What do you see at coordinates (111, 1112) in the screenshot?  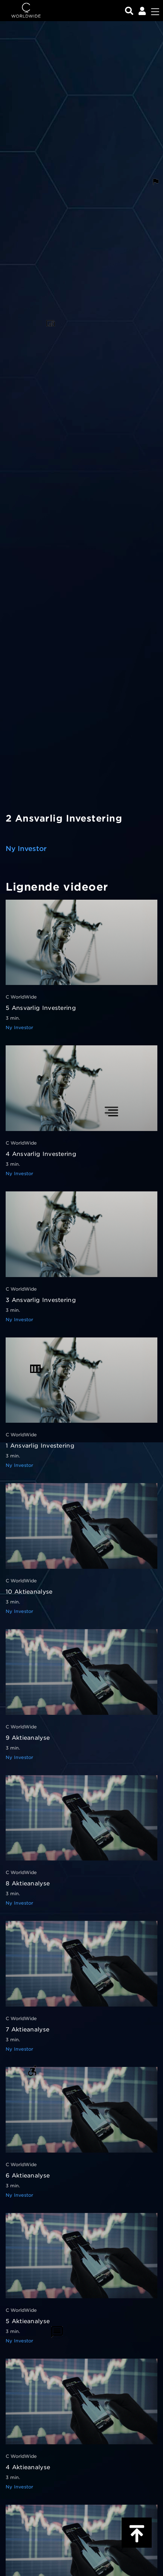 I see `align text to the right` at bounding box center [111, 1112].